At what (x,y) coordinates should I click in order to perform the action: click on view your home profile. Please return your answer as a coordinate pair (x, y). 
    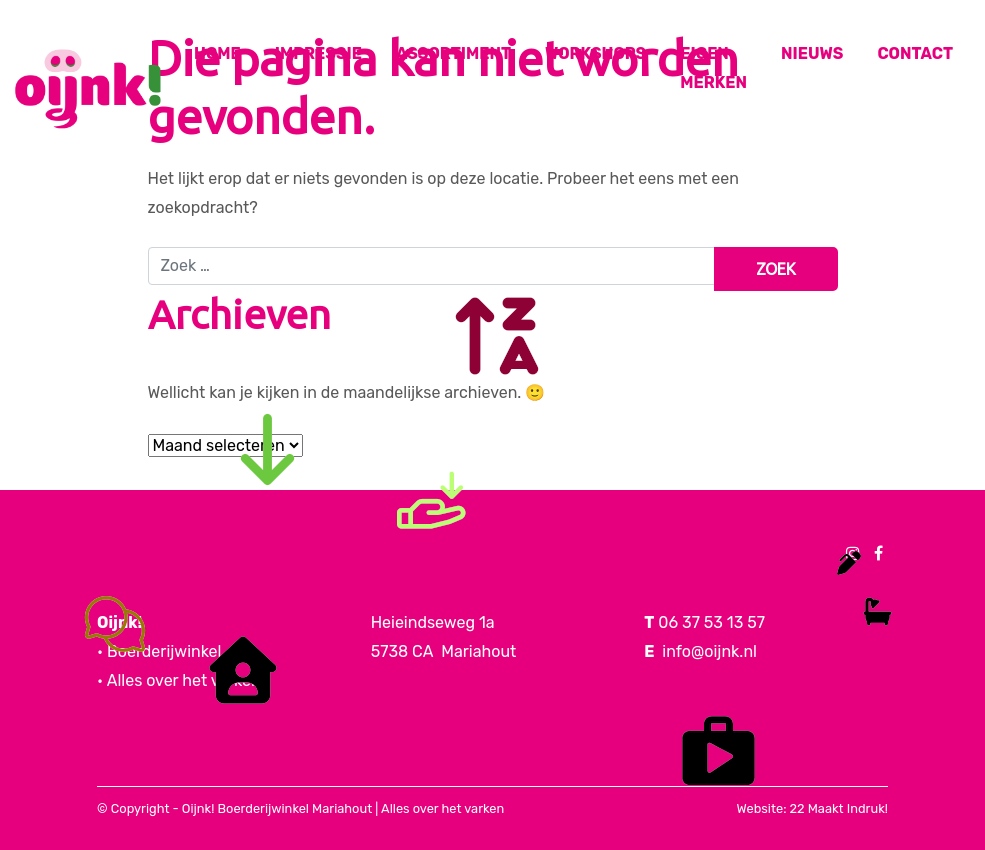
    Looking at the image, I should click on (243, 670).